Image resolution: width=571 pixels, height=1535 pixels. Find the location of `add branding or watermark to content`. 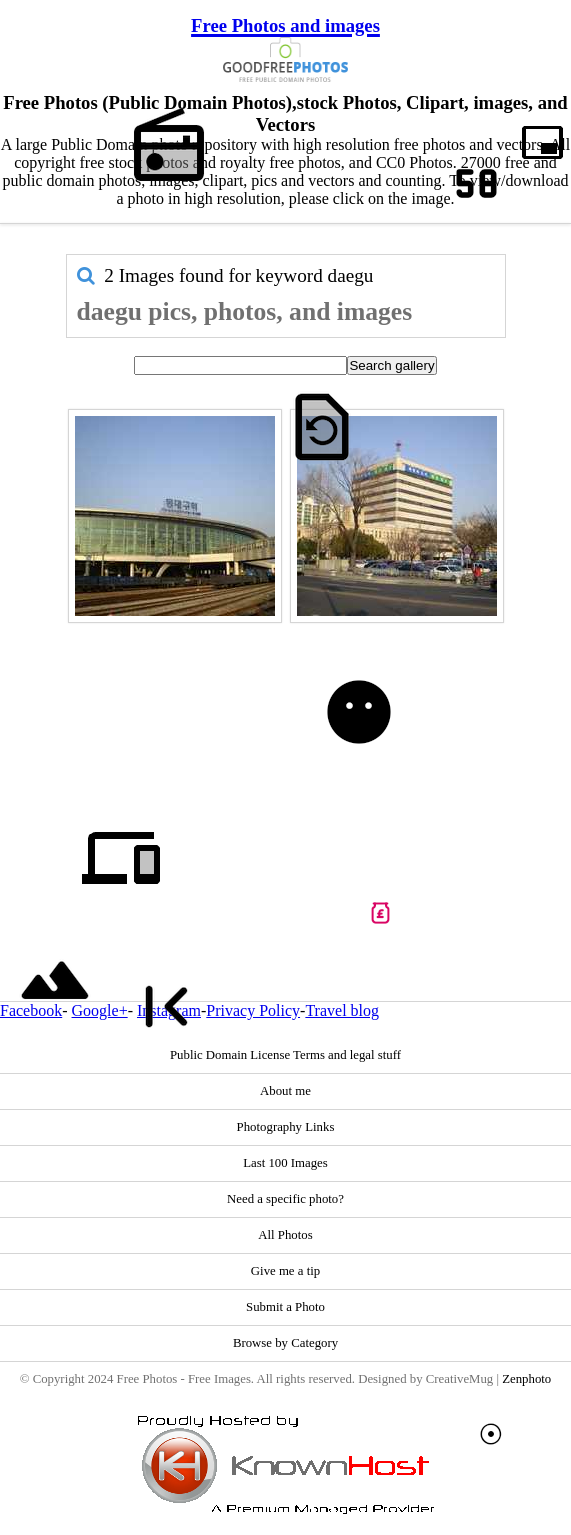

add branding or watermark to content is located at coordinates (542, 142).